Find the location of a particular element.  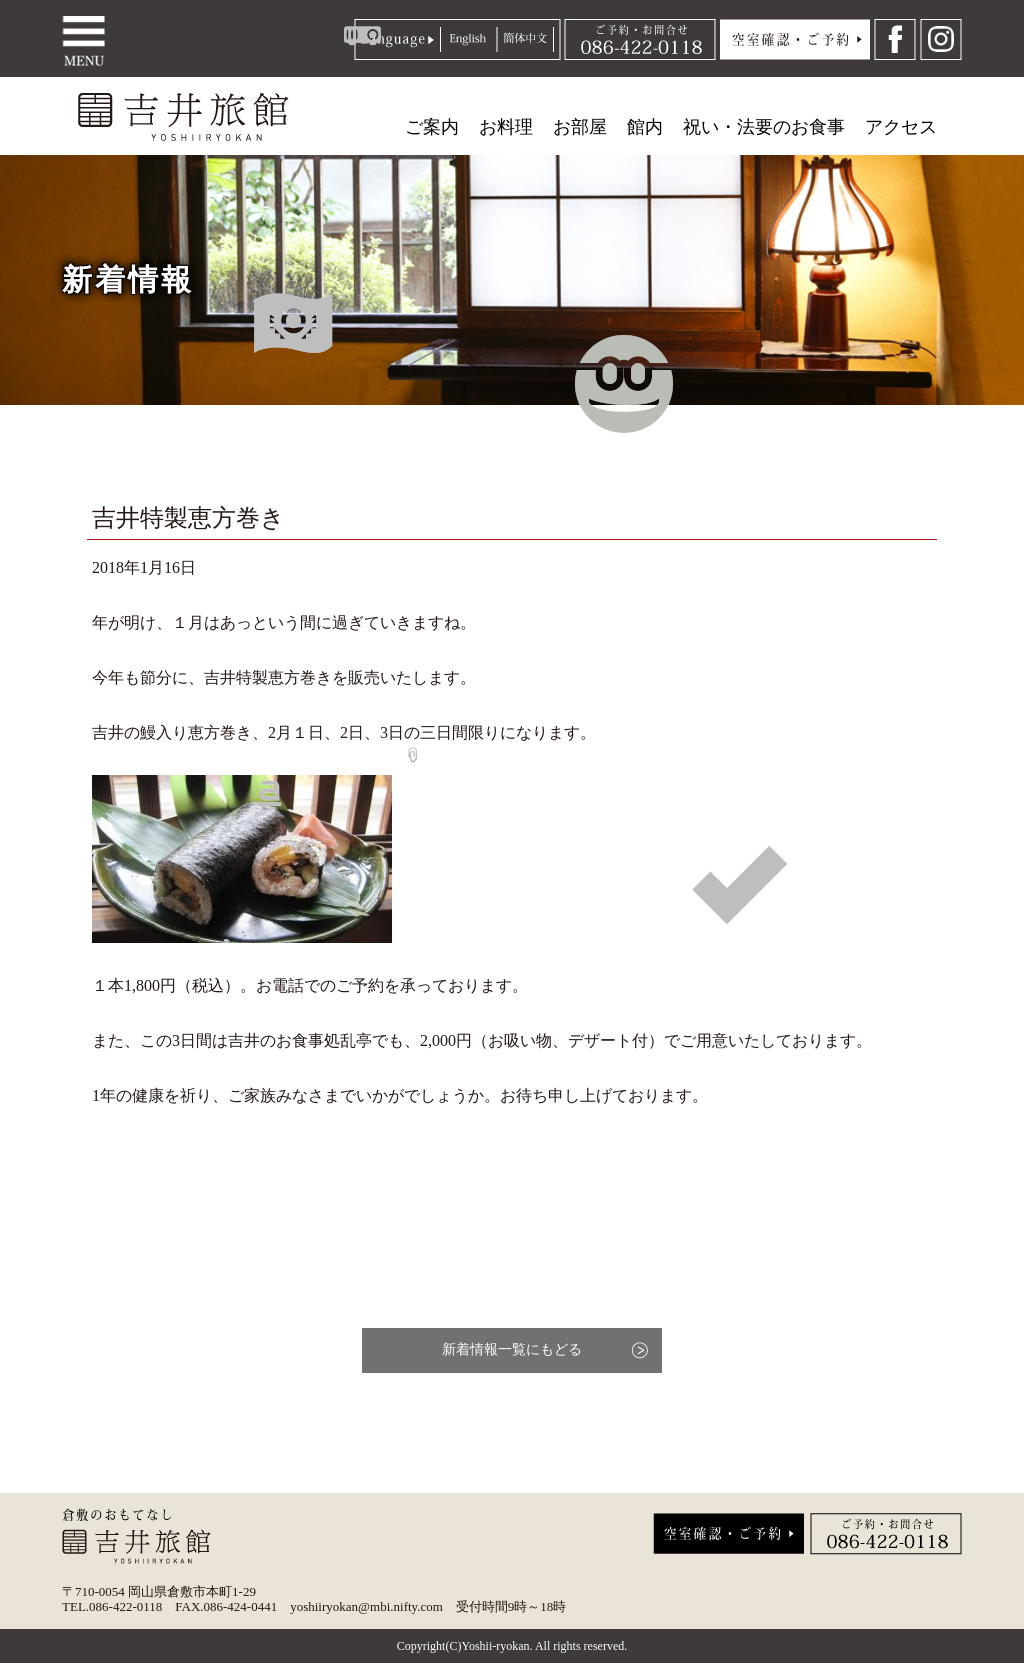

indicates an email has an attachment is located at coordinates (412, 754).